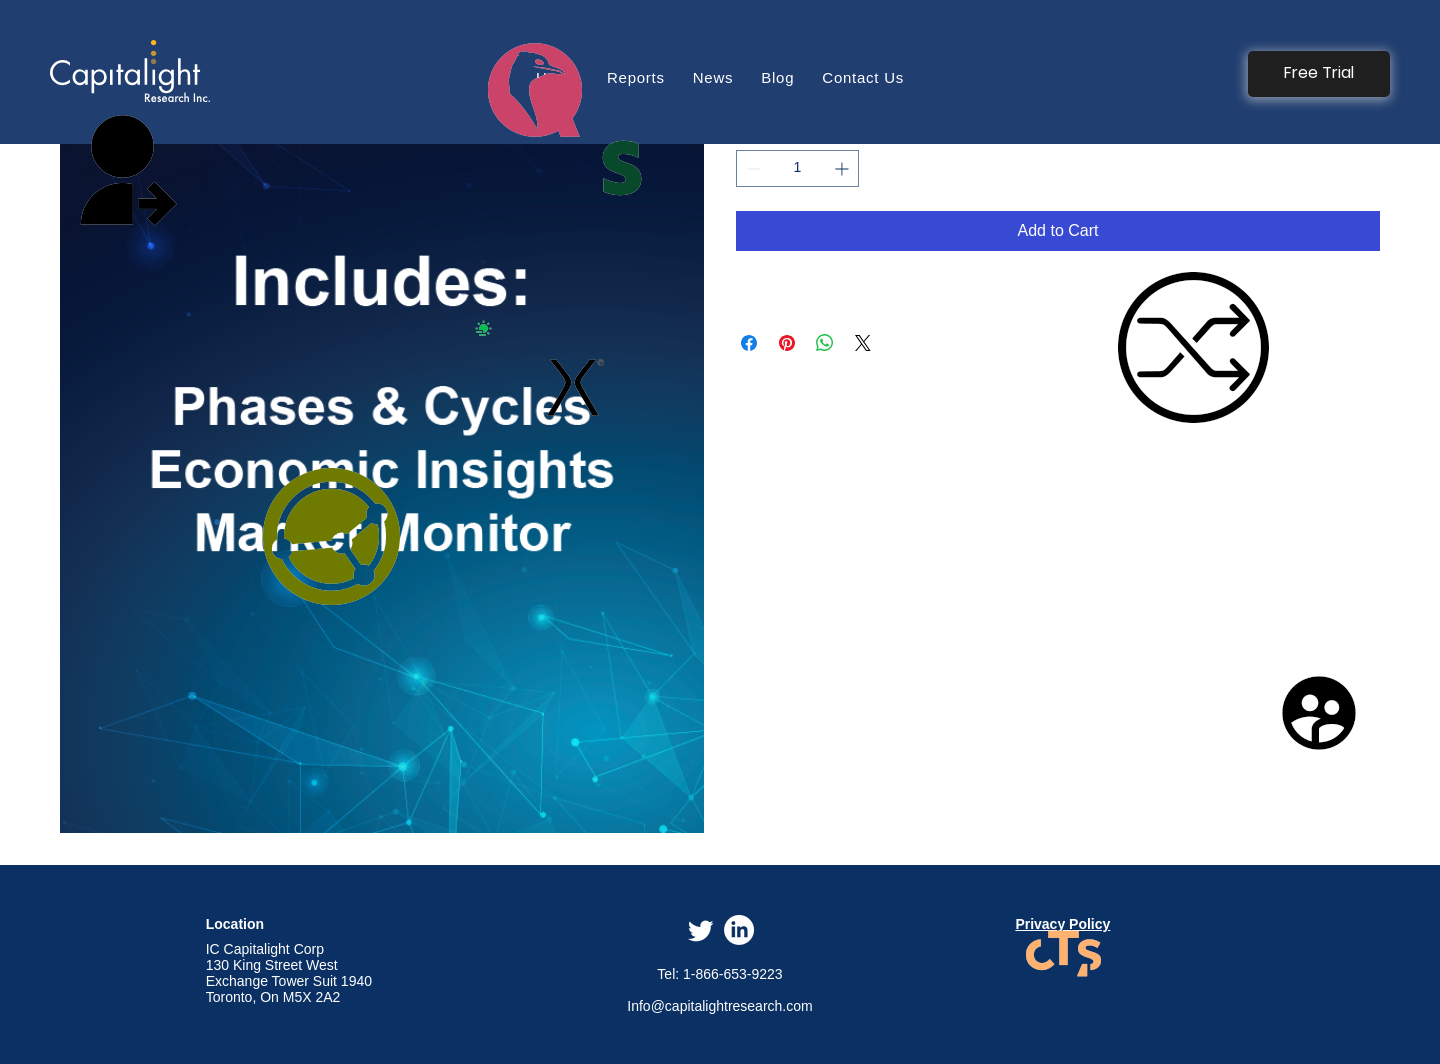 This screenshot has width=1440, height=1064. What do you see at coordinates (483, 328) in the screenshot?
I see `indicates foggy or hazy weather conditions` at bounding box center [483, 328].